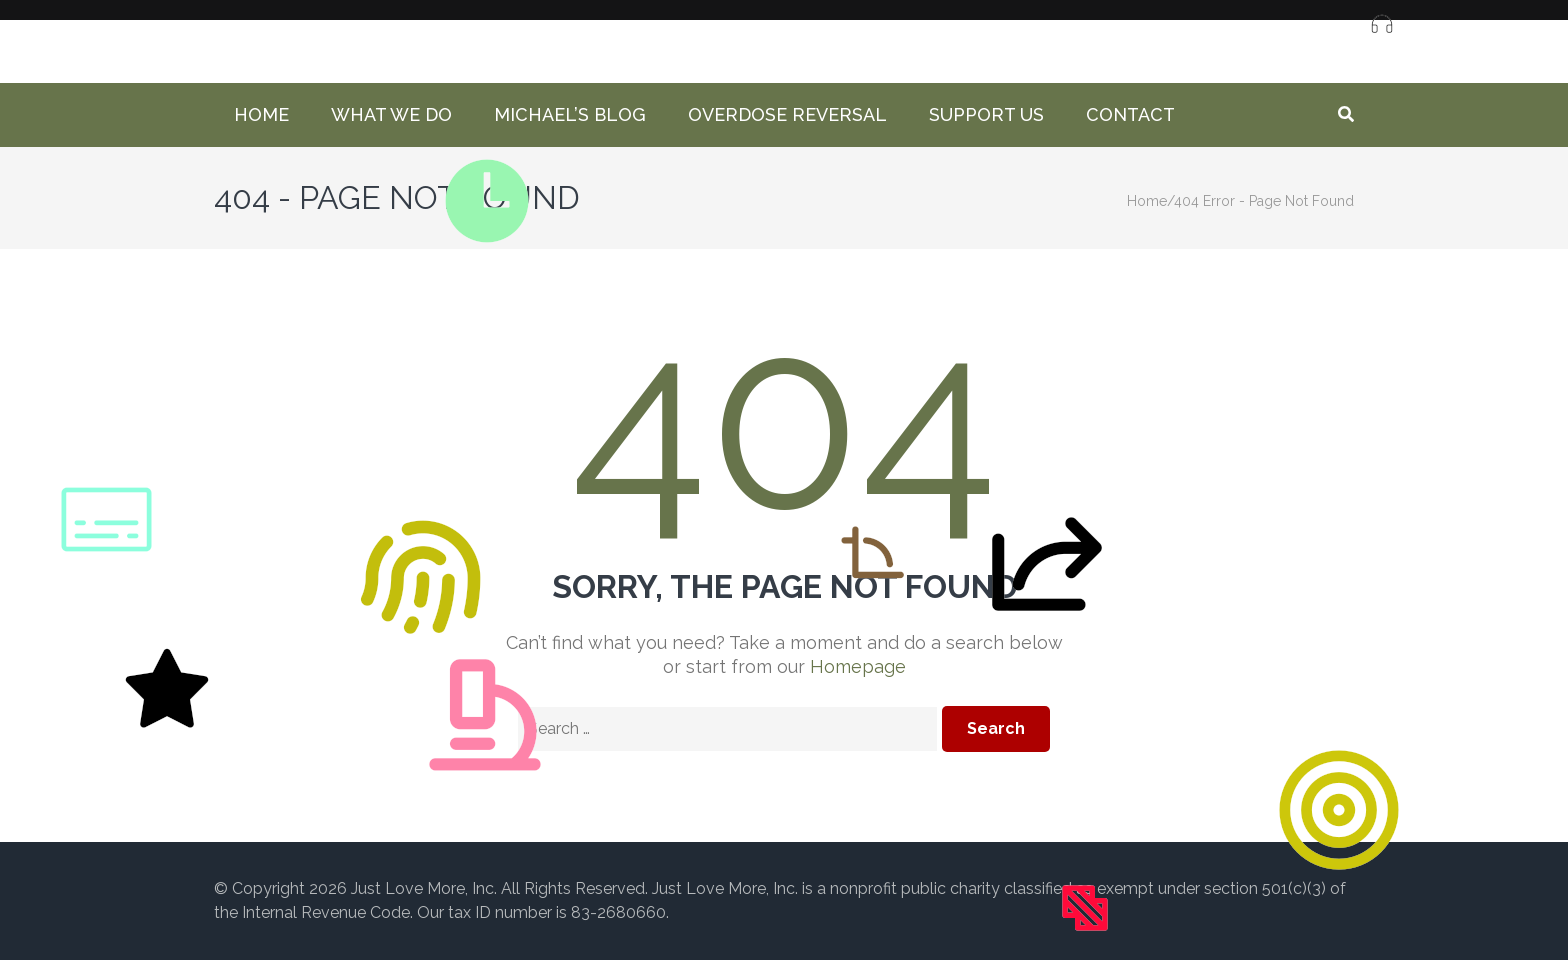 Image resolution: width=1568 pixels, height=960 pixels. Describe the element at coordinates (1382, 25) in the screenshot. I see `listen to audio or music` at that location.